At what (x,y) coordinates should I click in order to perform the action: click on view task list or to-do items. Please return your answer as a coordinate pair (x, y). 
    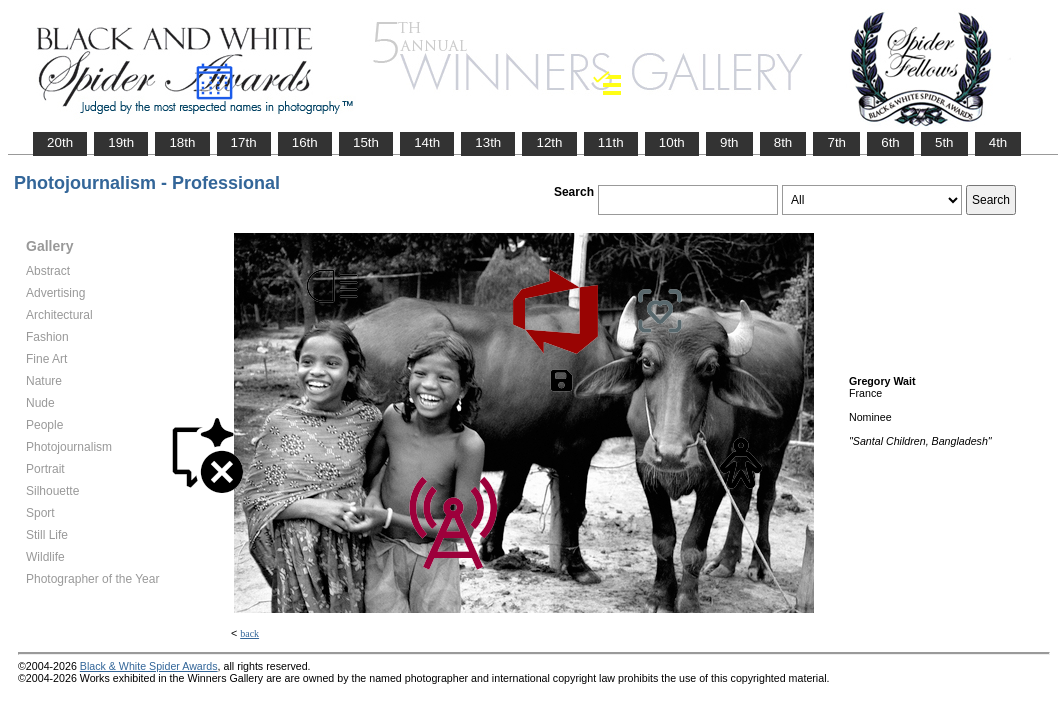
    Looking at the image, I should click on (607, 85).